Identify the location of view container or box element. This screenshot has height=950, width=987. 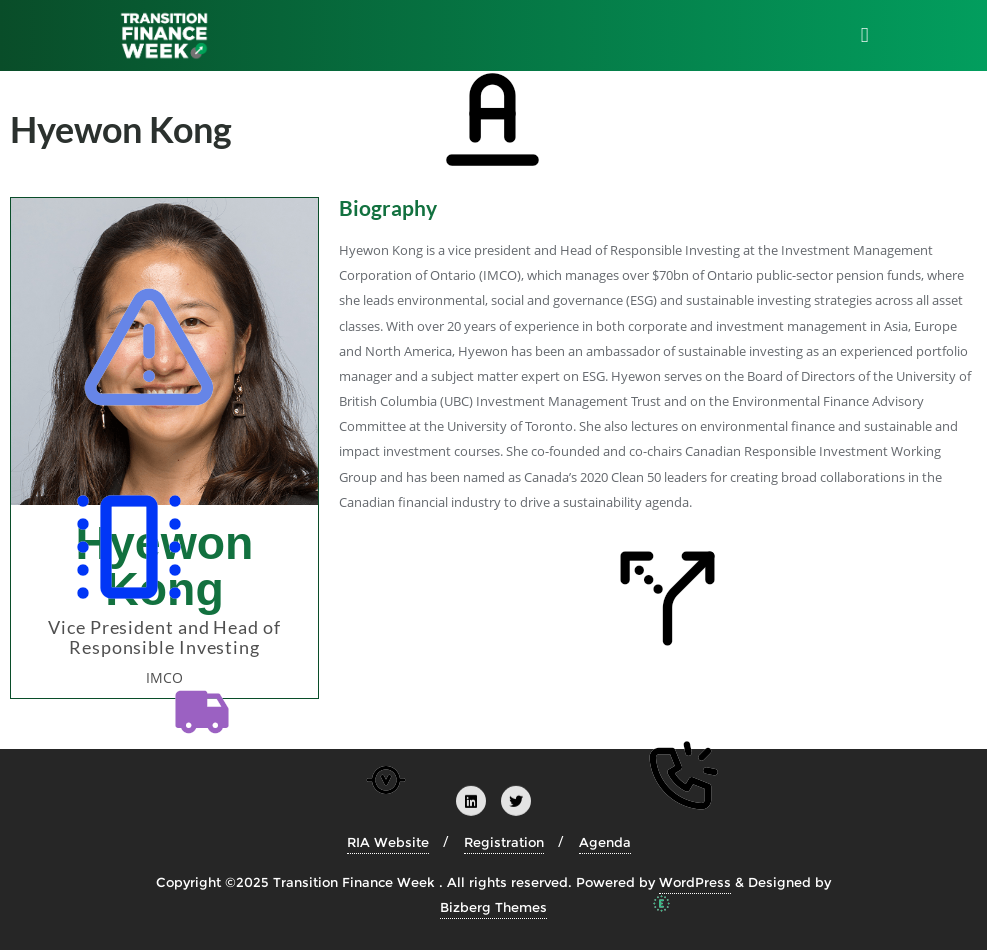
(129, 547).